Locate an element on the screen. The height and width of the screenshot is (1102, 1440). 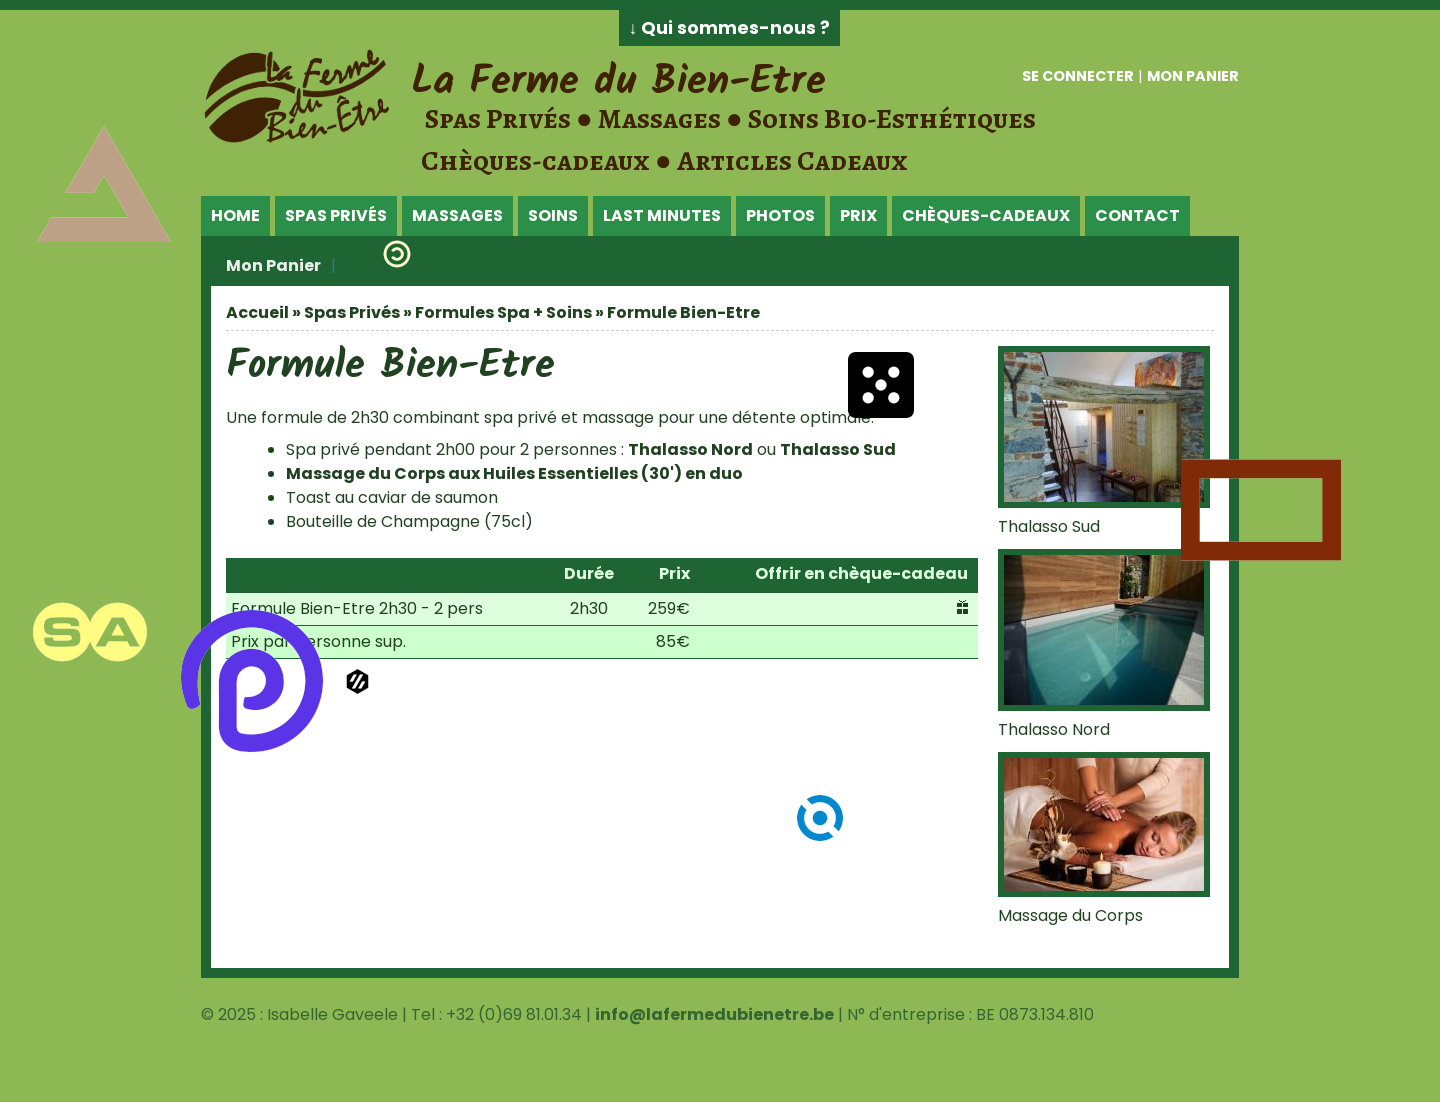
processwire CMS logo is located at coordinates (252, 681).